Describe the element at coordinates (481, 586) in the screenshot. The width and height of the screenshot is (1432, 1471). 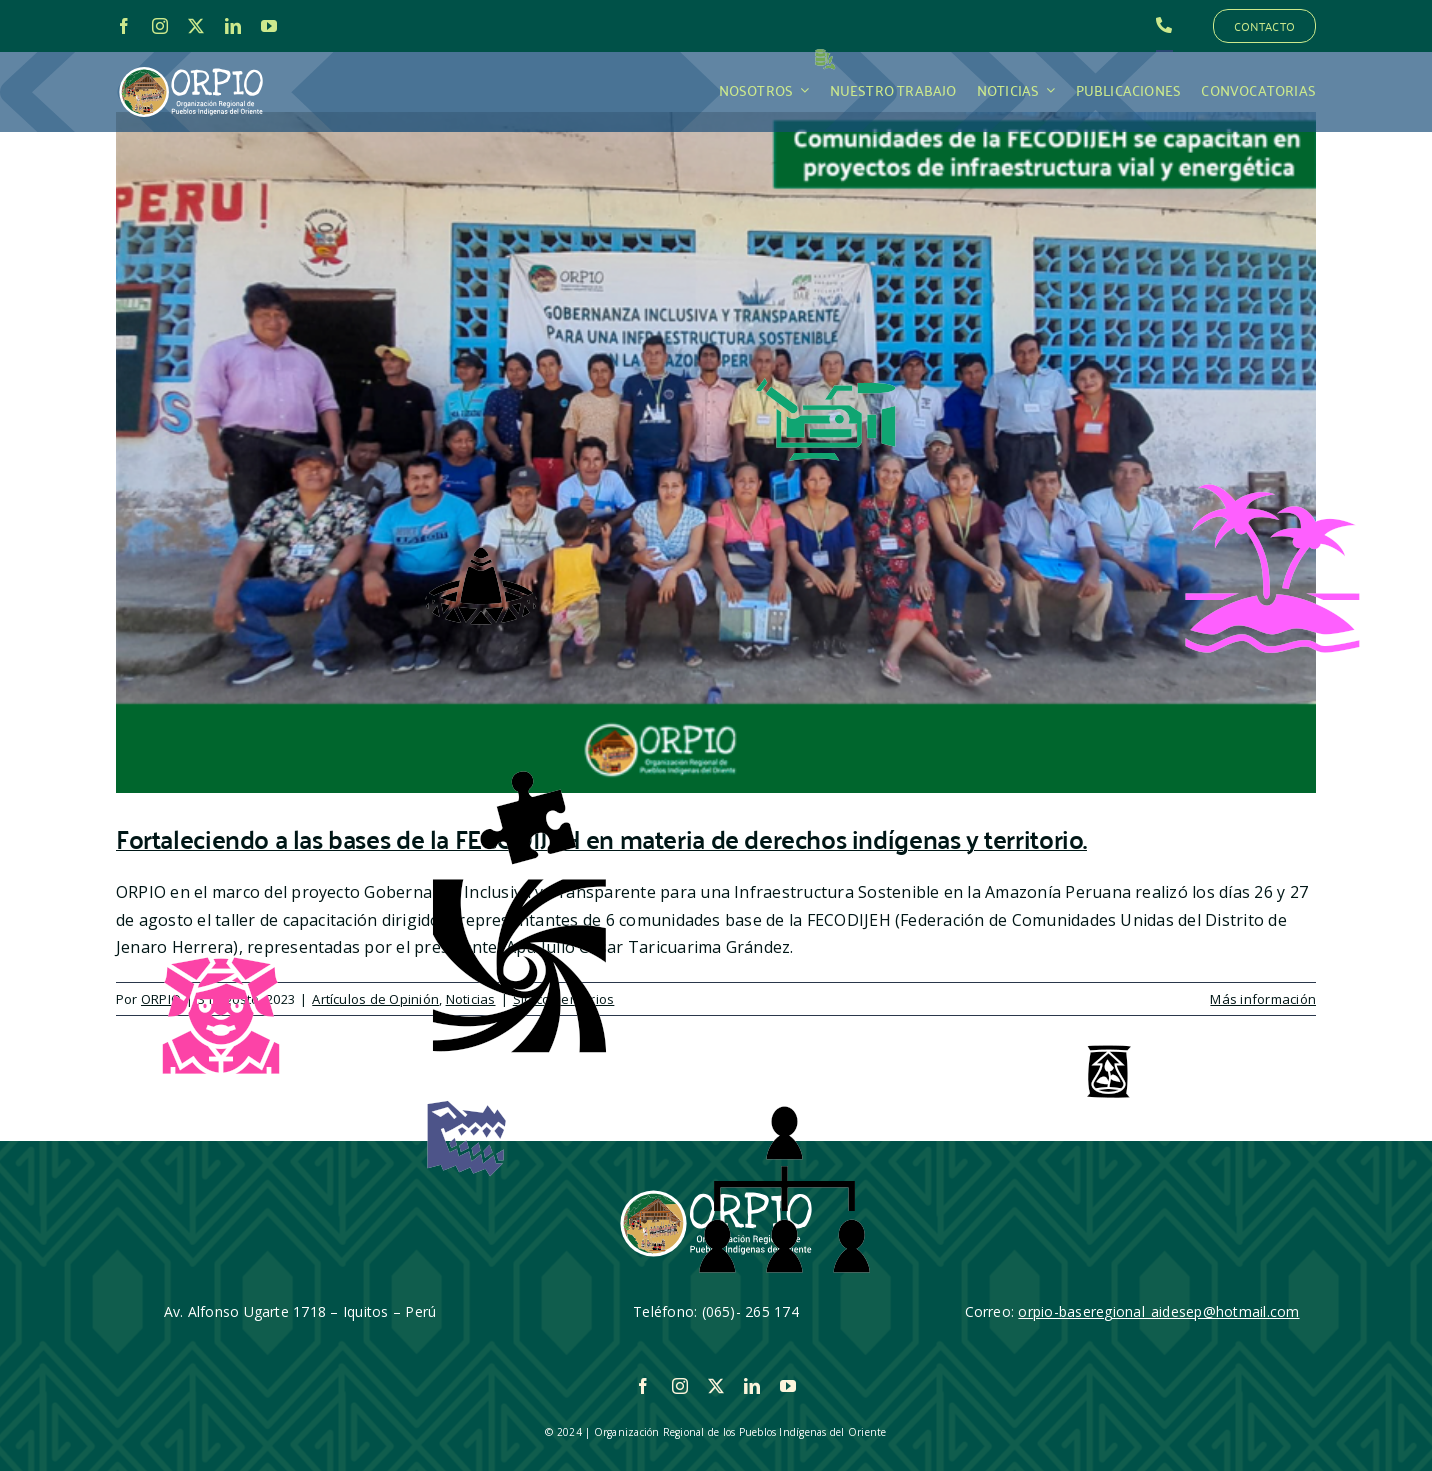
I see `select mexican or latin american themed content` at that location.